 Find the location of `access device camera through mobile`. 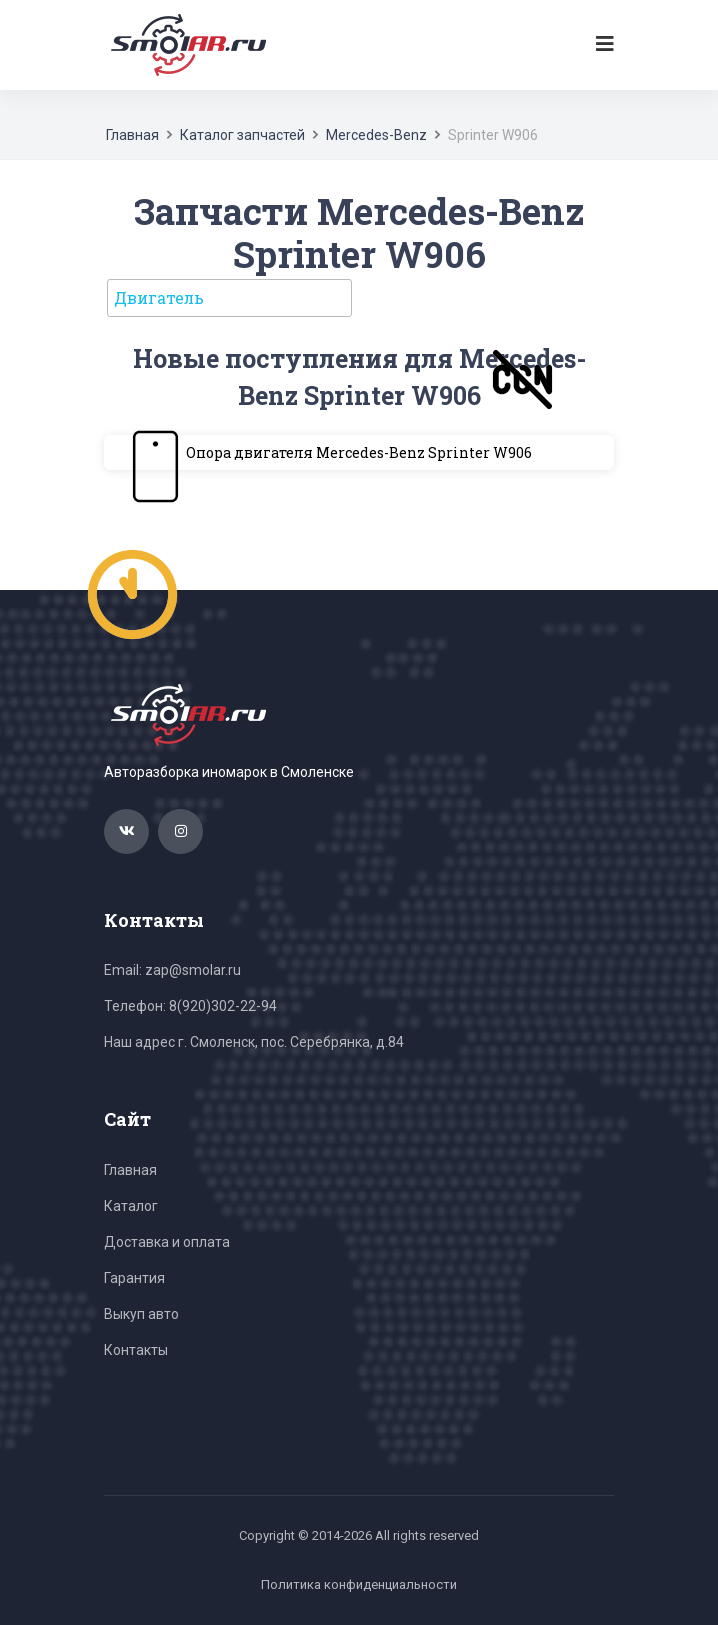

access device camera through mobile is located at coordinates (155, 466).